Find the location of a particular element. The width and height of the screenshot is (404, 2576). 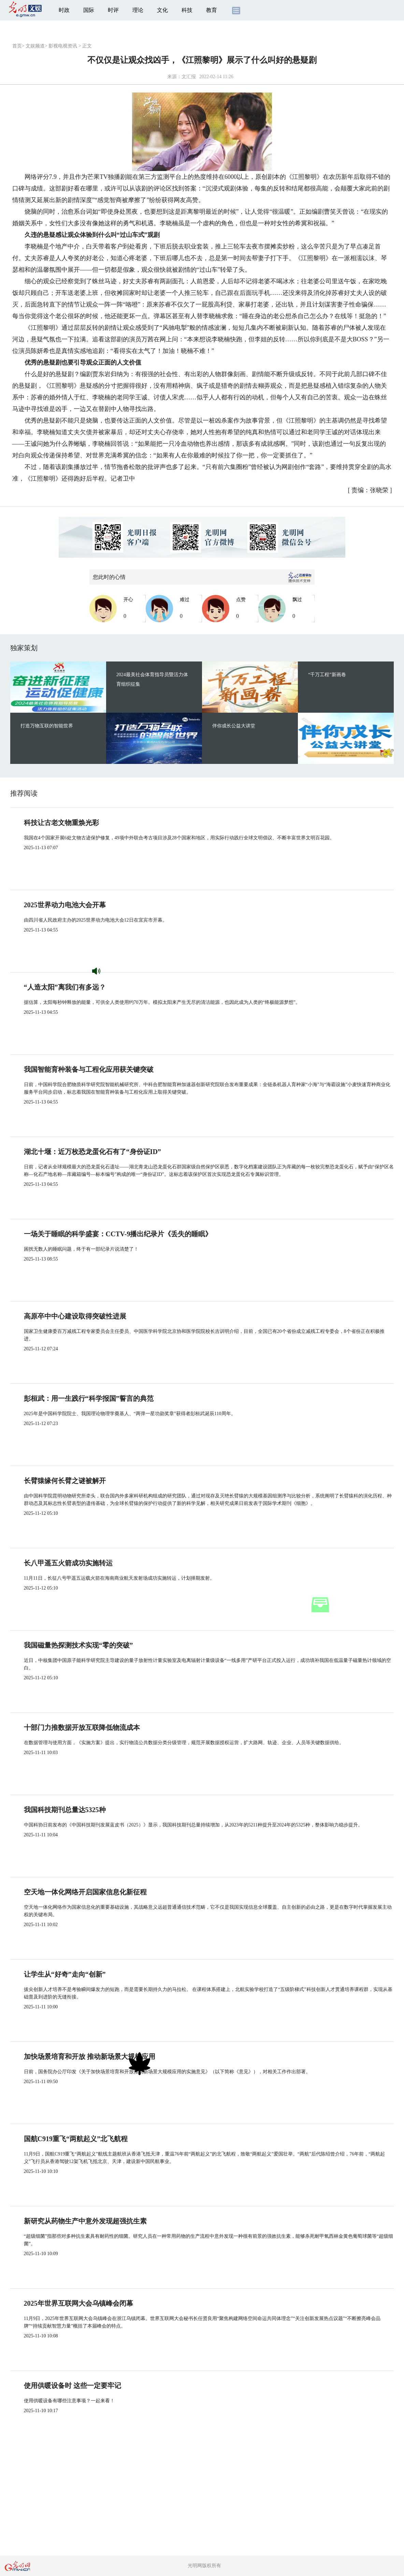

indicates cannabis-related products or content is located at coordinates (140, 2064).